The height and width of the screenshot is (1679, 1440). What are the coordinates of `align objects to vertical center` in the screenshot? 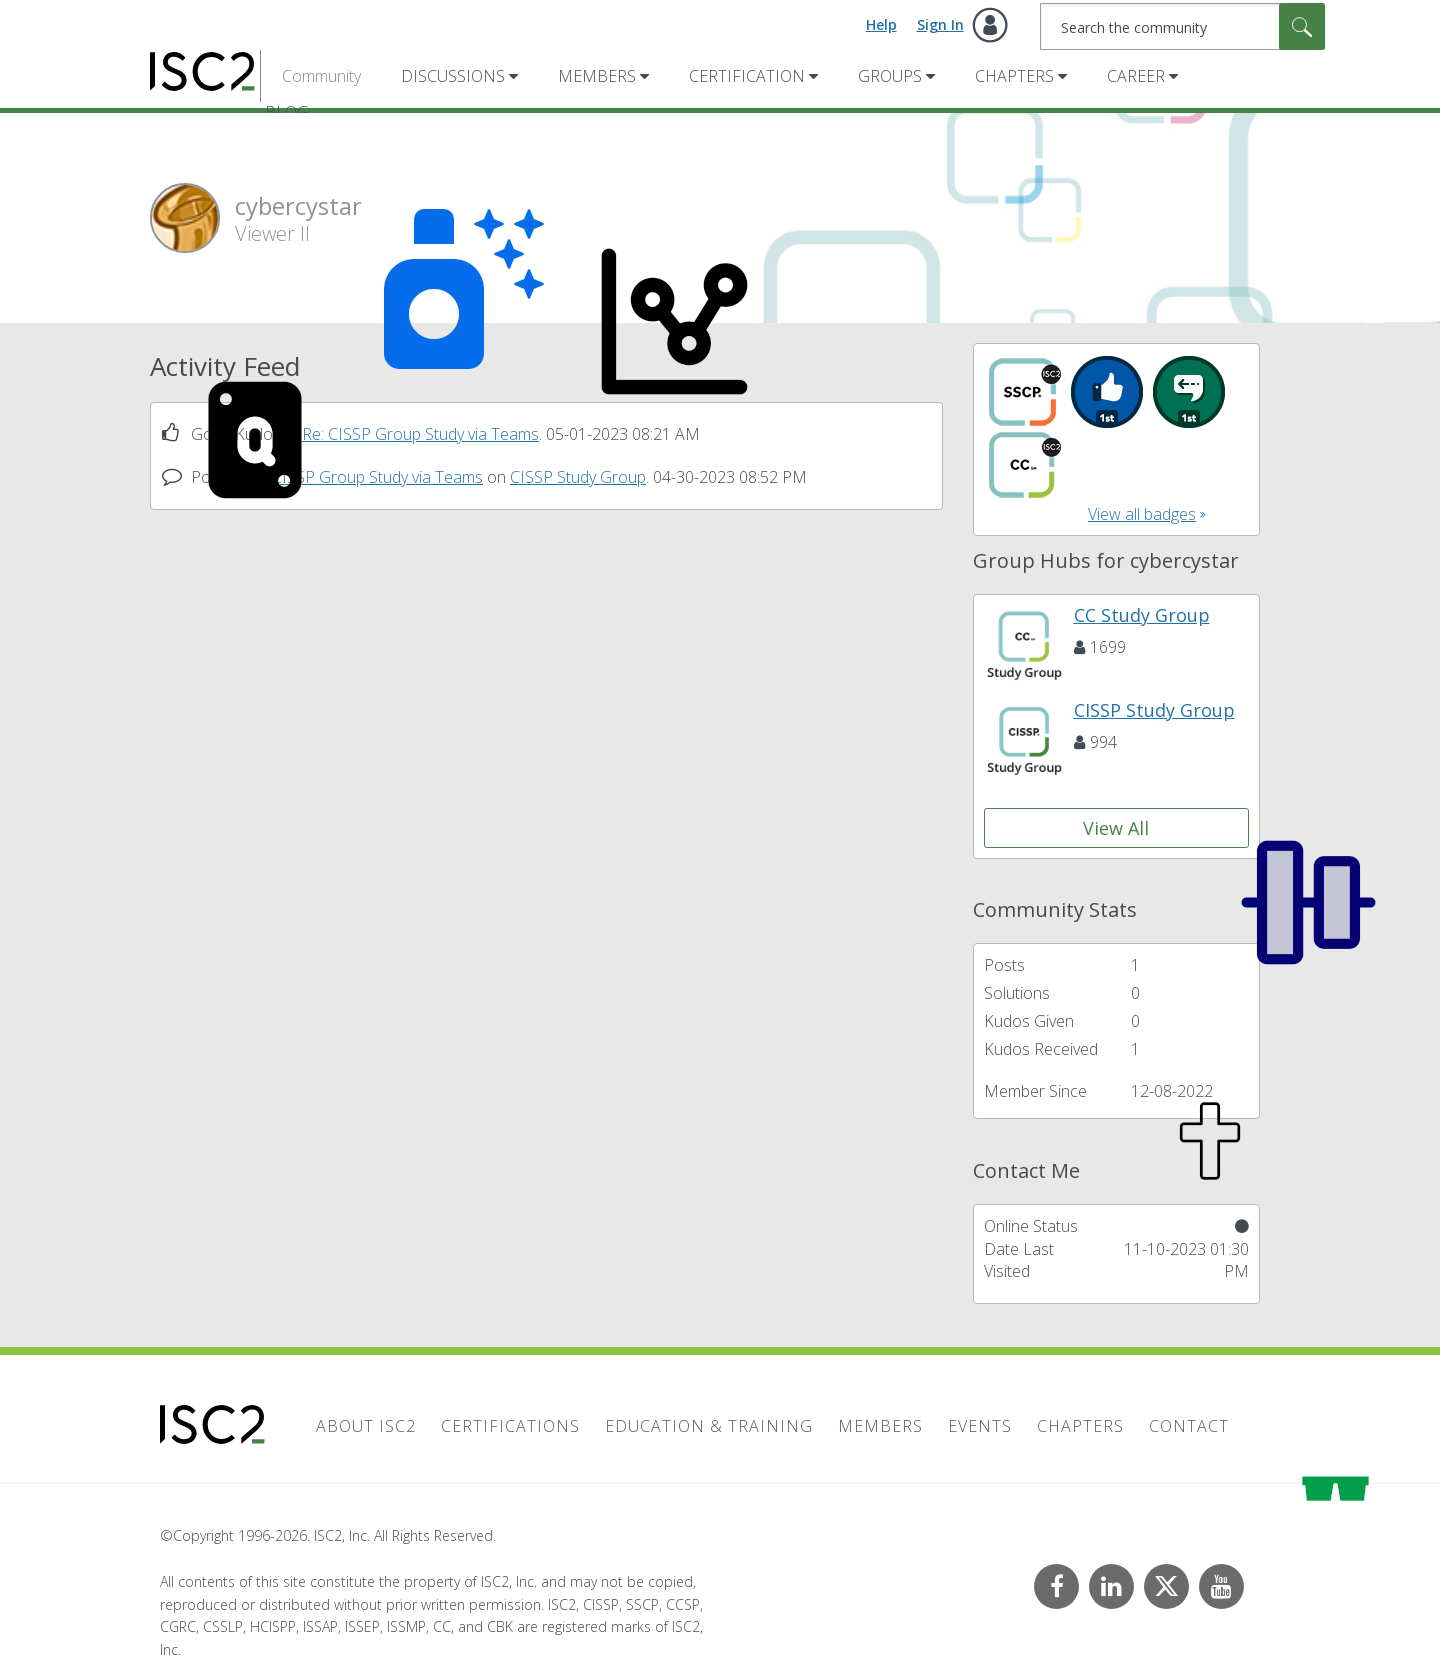 It's located at (1308, 902).